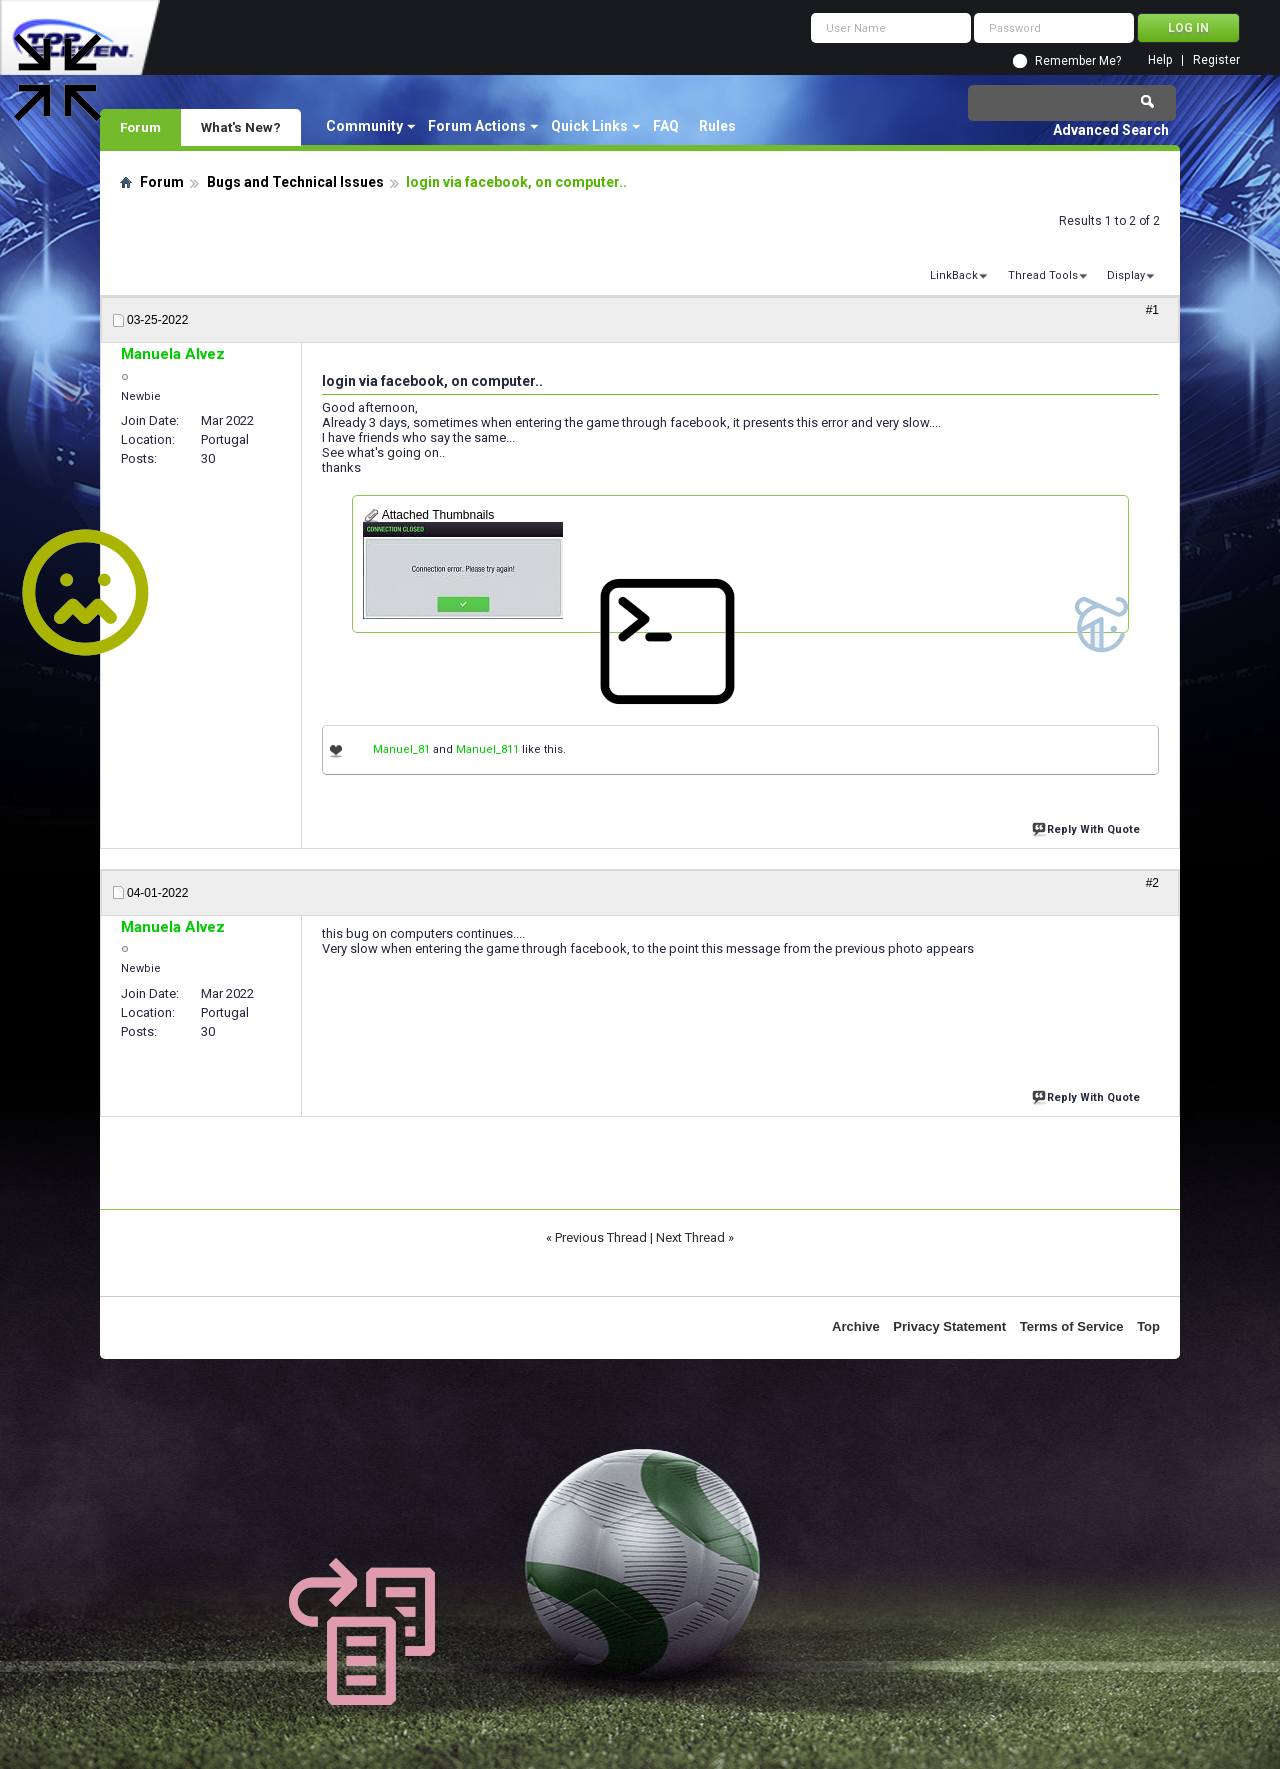  I want to click on exit fullscreen mode, so click(57, 77).